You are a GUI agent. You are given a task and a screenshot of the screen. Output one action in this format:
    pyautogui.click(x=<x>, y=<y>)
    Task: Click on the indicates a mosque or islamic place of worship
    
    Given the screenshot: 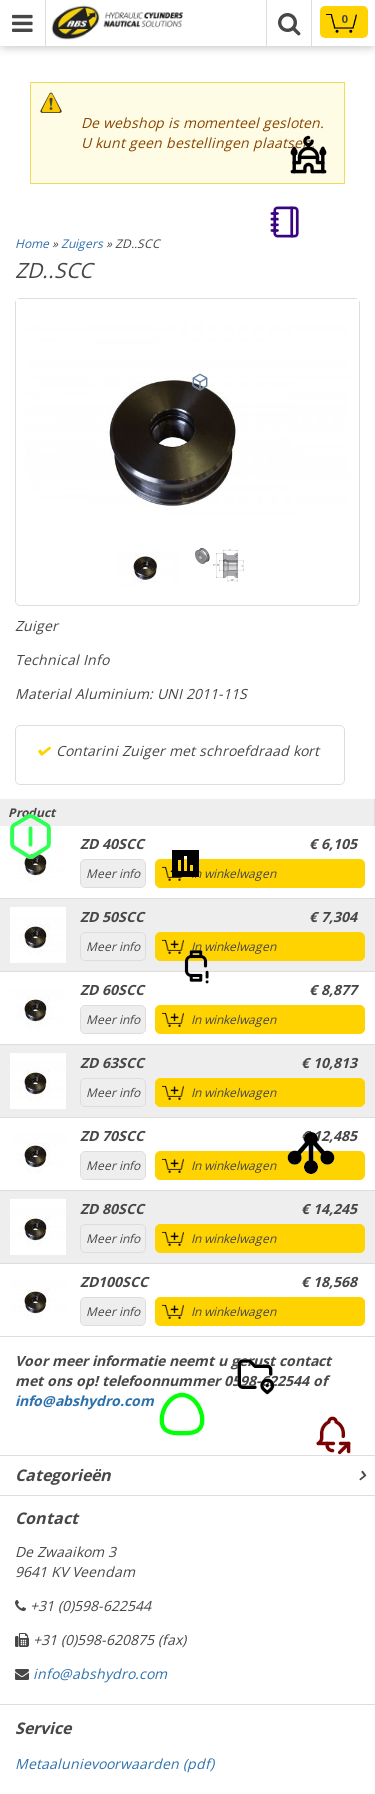 What is the action you would take?
    pyautogui.click(x=308, y=155)
    